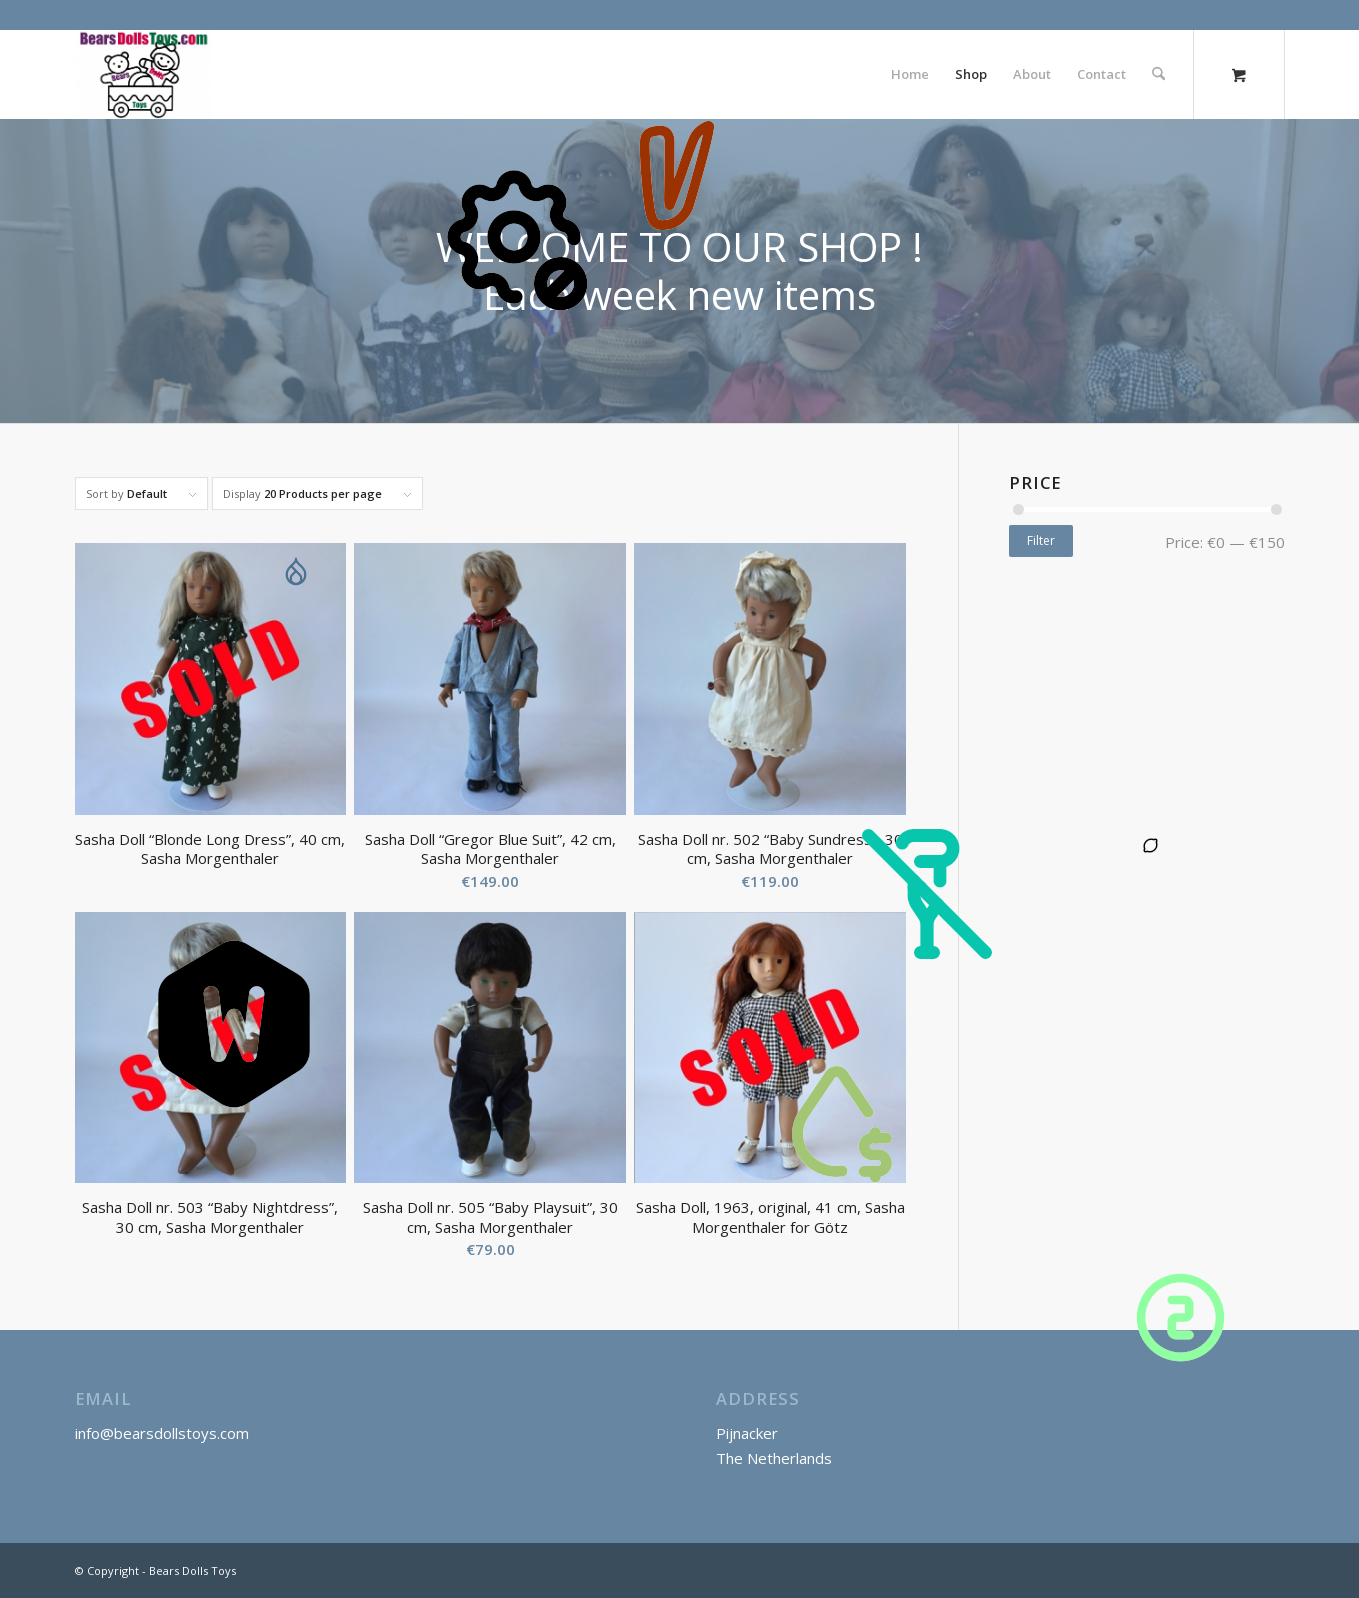 This screenshot has height=1598, width=1359. Describe the element at coordinates (674, 175) in the screenshot. I see `open the Vinted app` at that location.